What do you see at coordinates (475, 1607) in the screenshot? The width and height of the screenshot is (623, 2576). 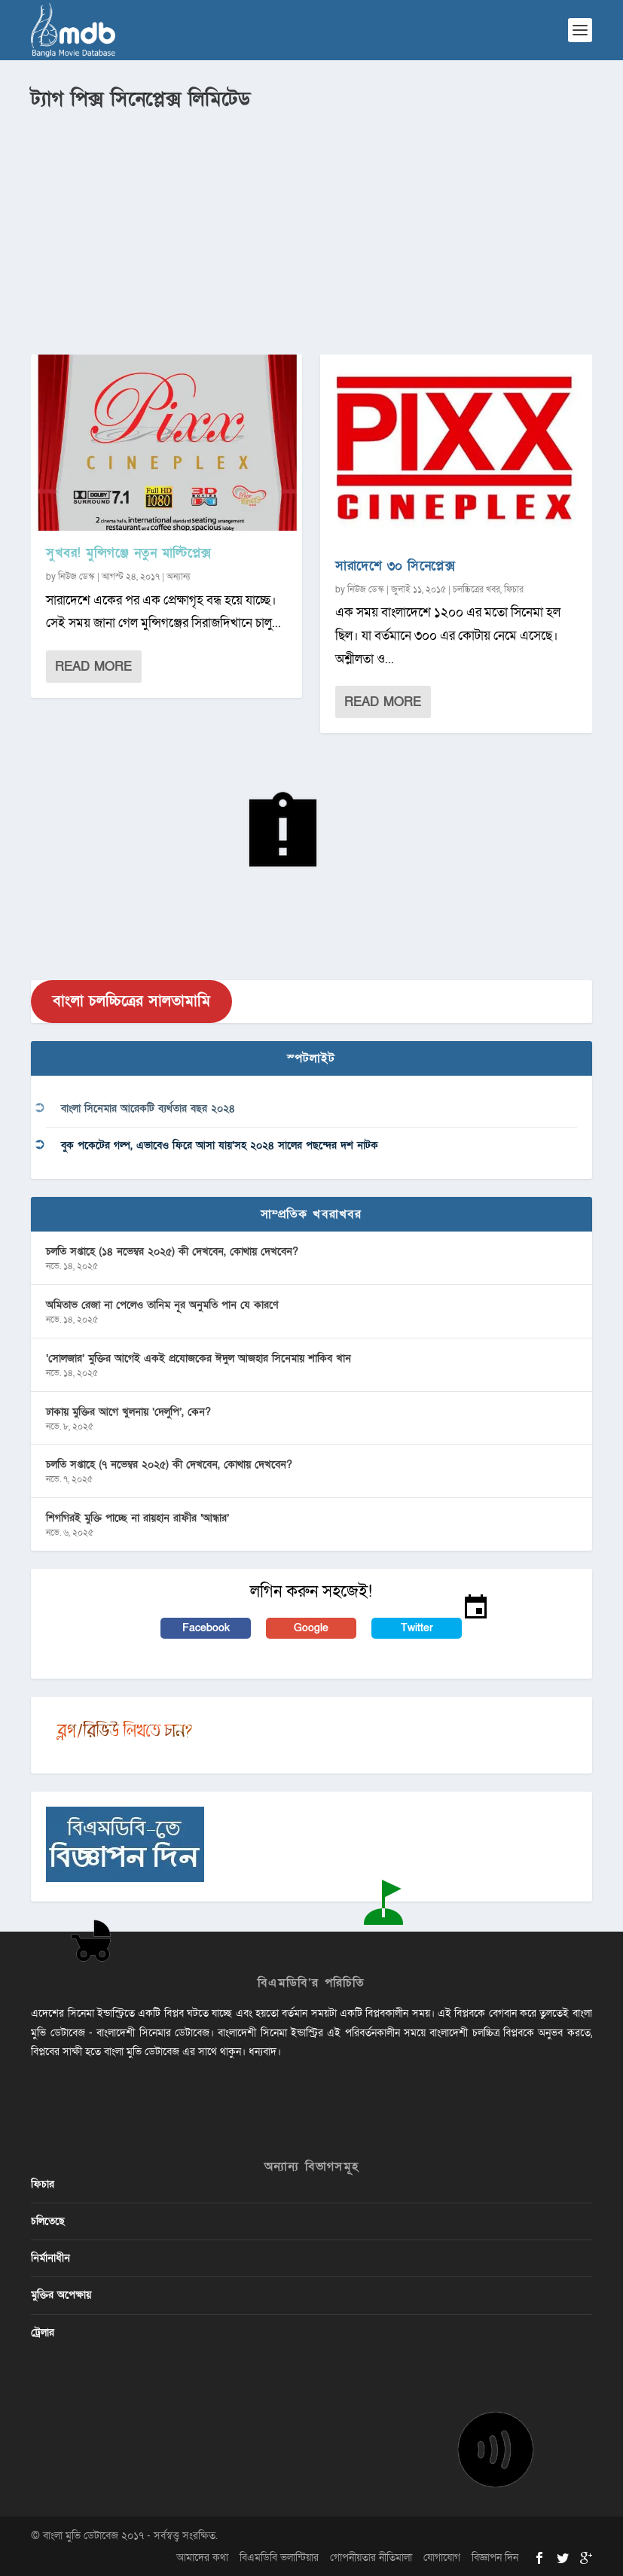 I see `add an event to your calendar` at bounding box center [475, 1607].